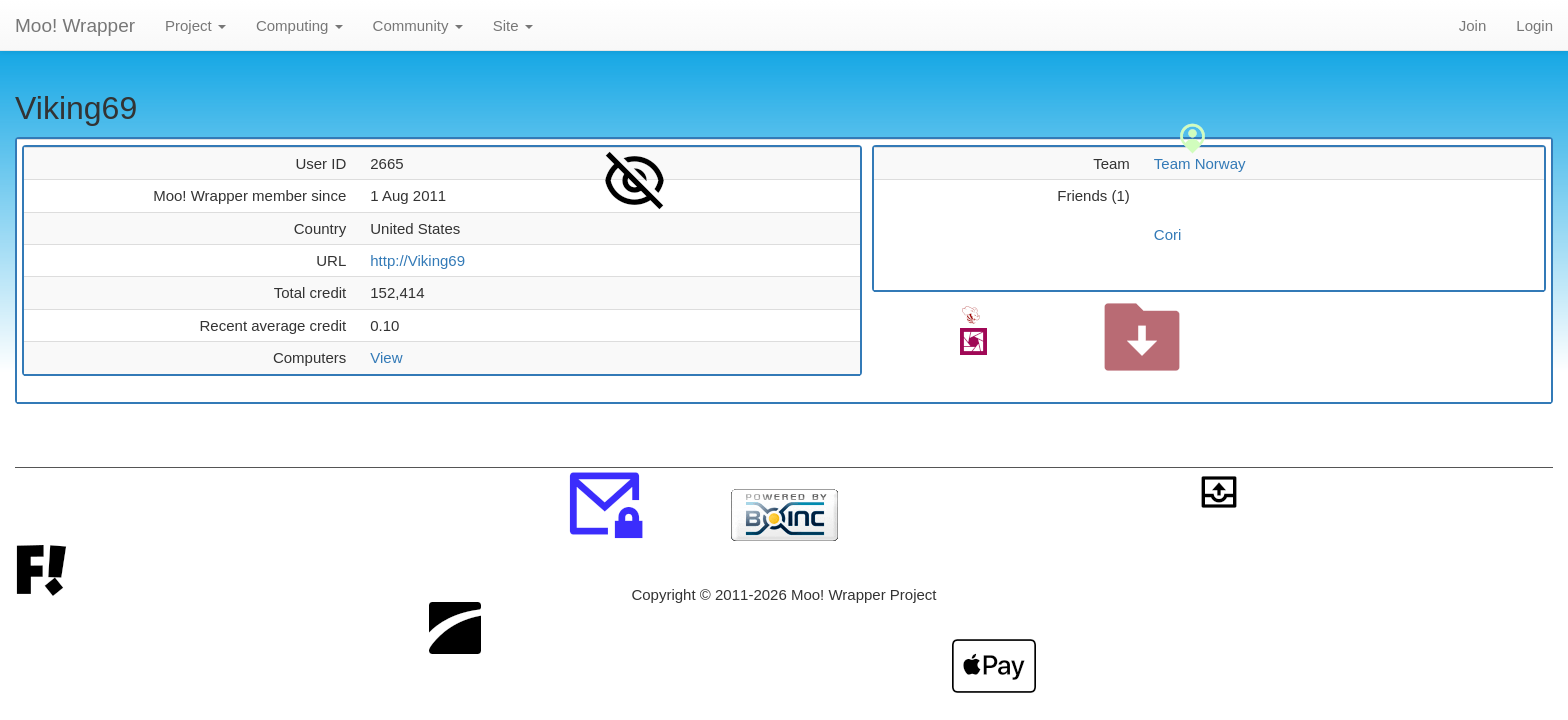 The width and height of the screenshot is (1568, 720). What do you see at coordinates (634, 180) in the screenshot?
I see `hide password or sensitive content` at bounding box center [634, 180].